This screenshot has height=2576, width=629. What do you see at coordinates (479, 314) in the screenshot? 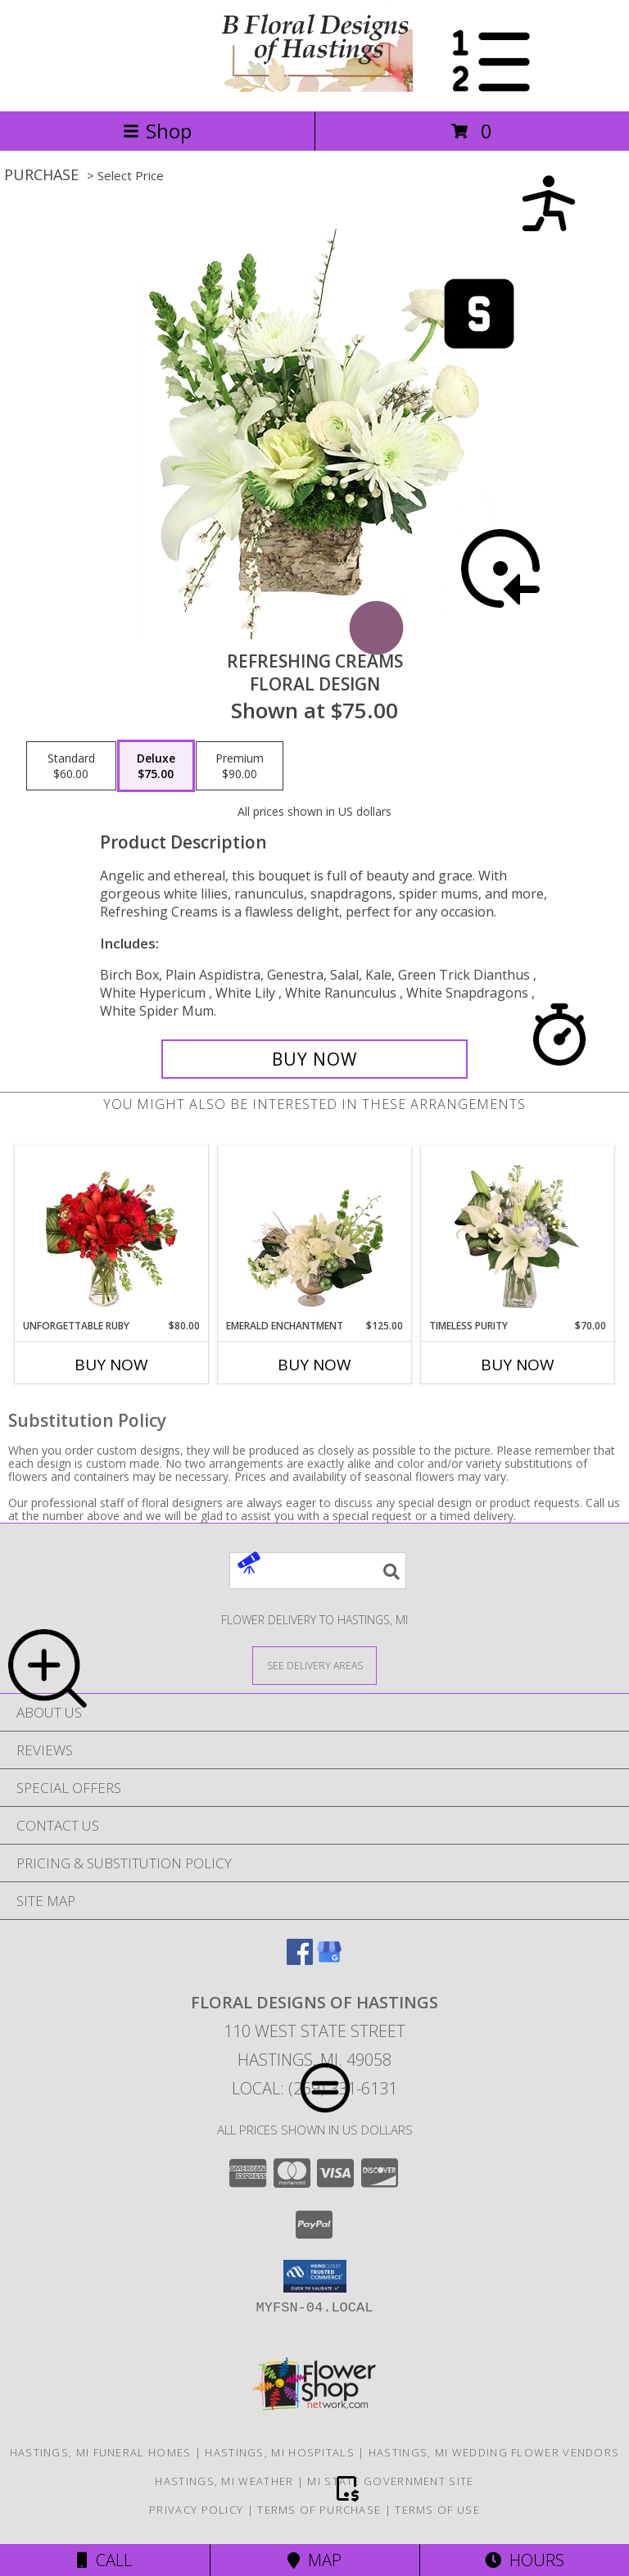
I see `indicates a section or item labeled "S"` at bounding box center [479, 314].